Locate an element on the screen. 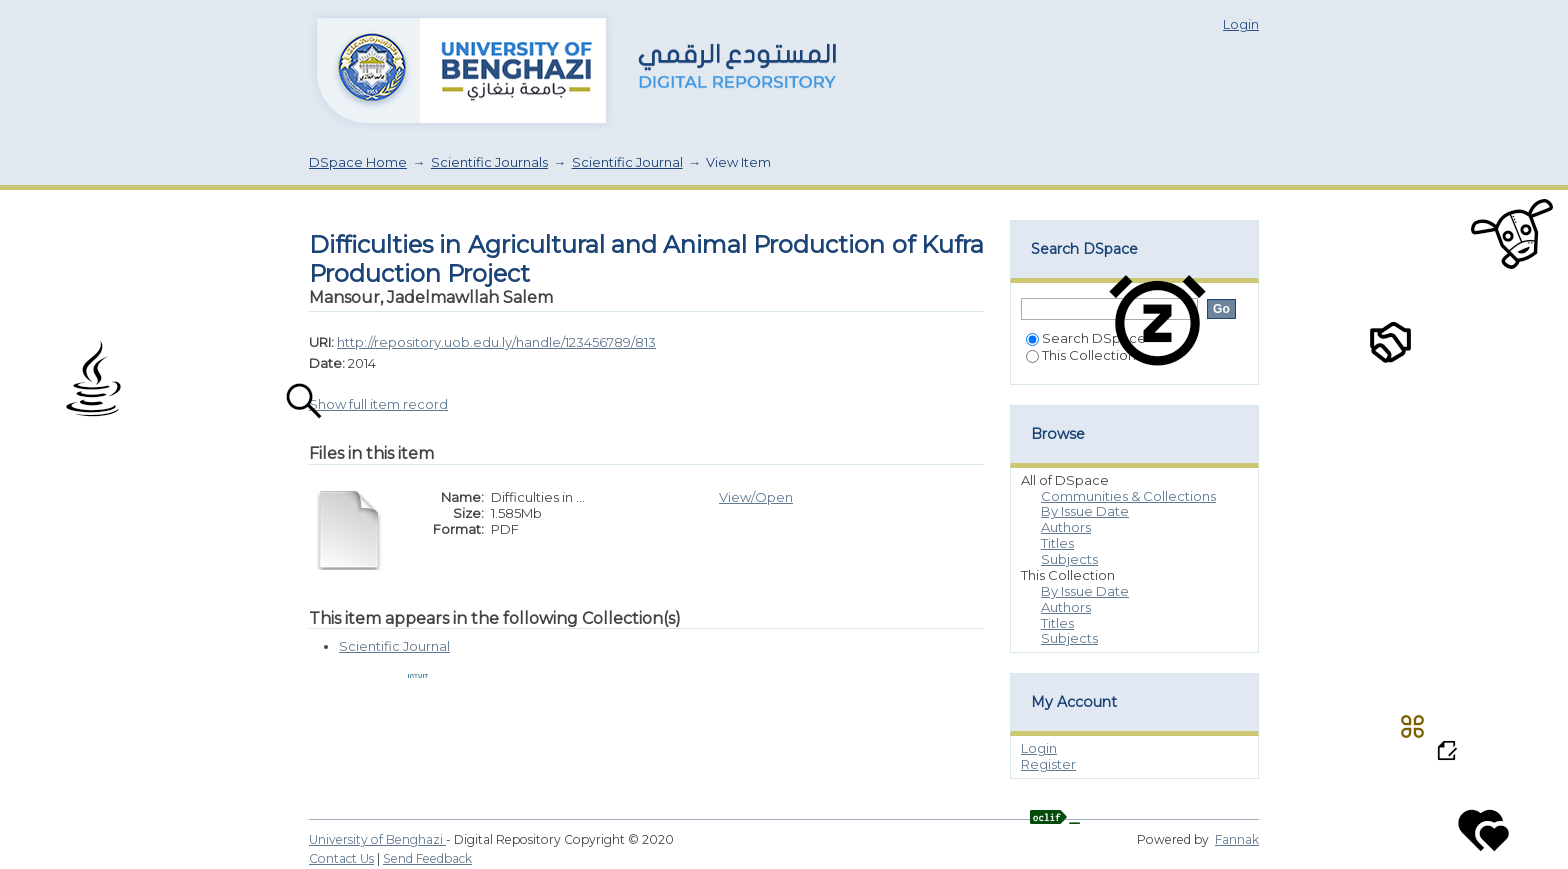 The width and height of the screenshot is (1568, 869). visit tindie marketplace is located at coordinates (1512, 234).